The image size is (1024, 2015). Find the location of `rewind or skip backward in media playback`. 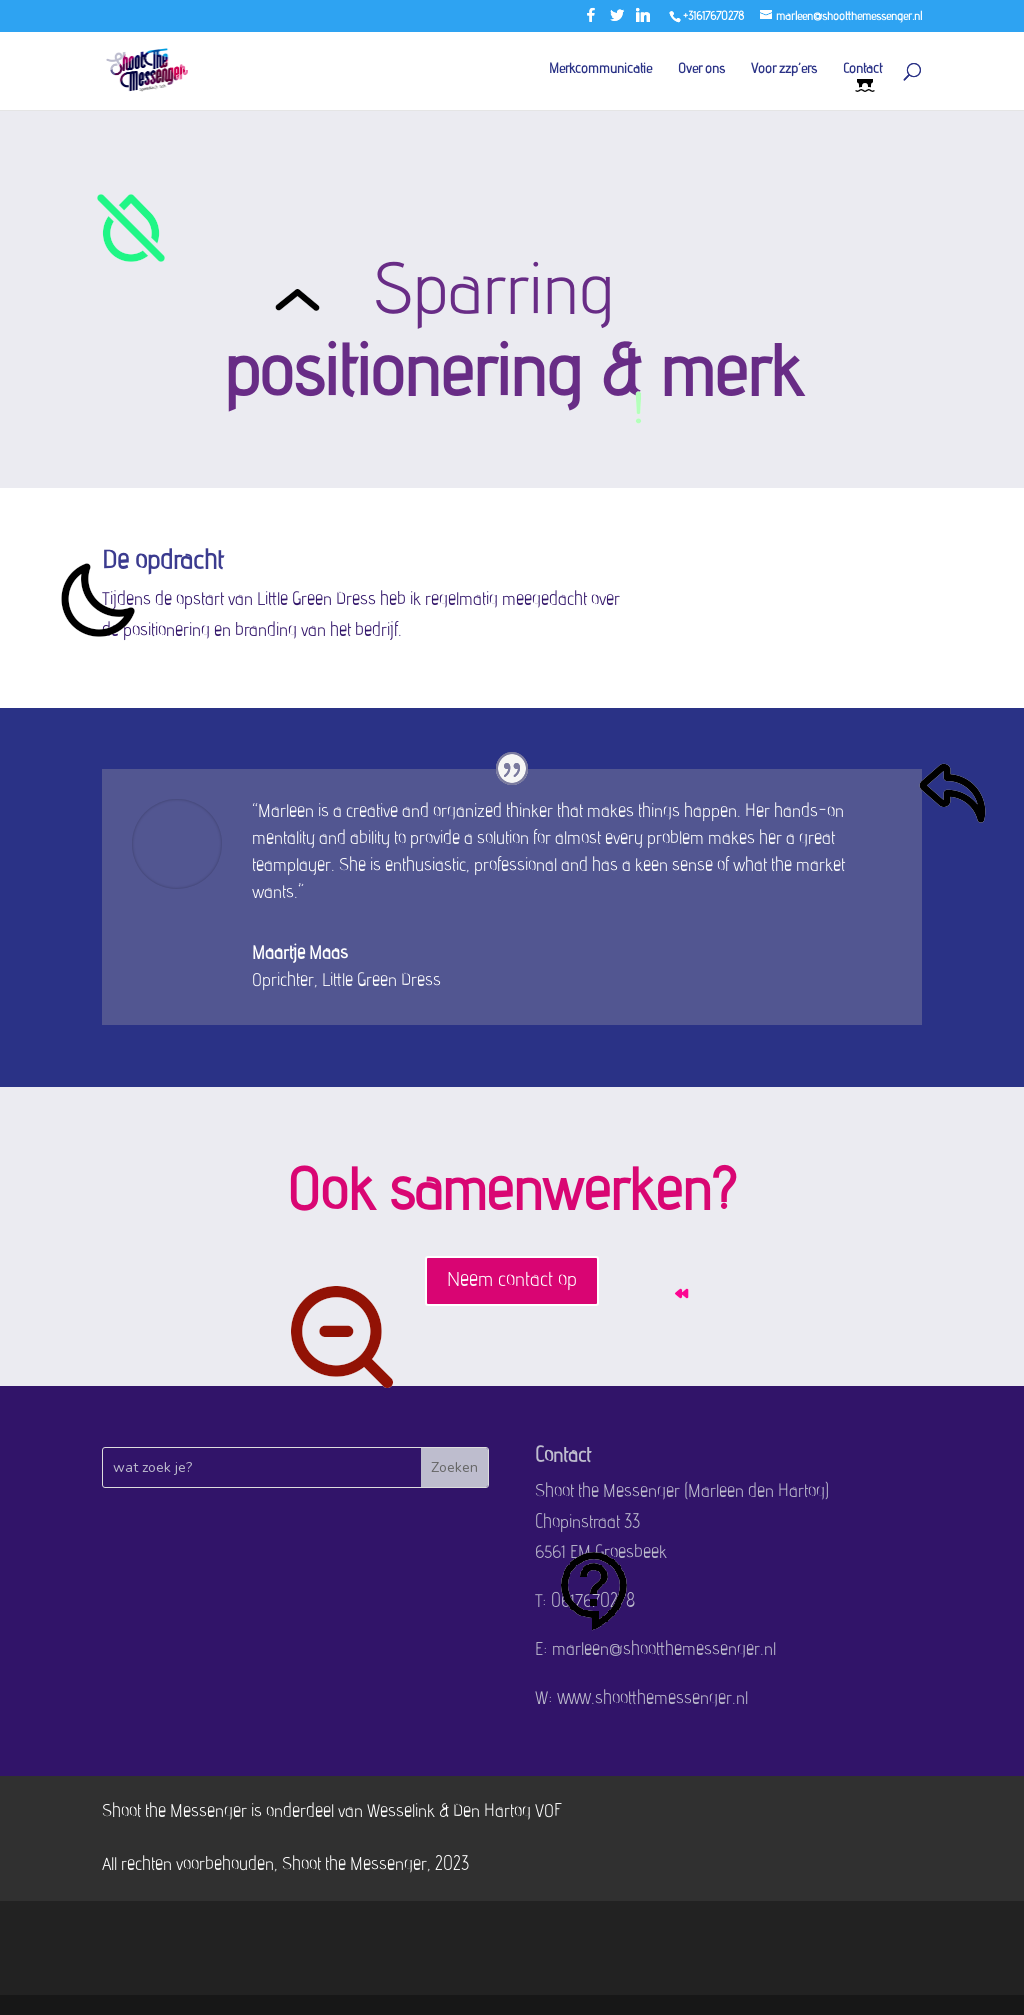

rewind or skip backward in media playback is located at coordinates (682, 1293).